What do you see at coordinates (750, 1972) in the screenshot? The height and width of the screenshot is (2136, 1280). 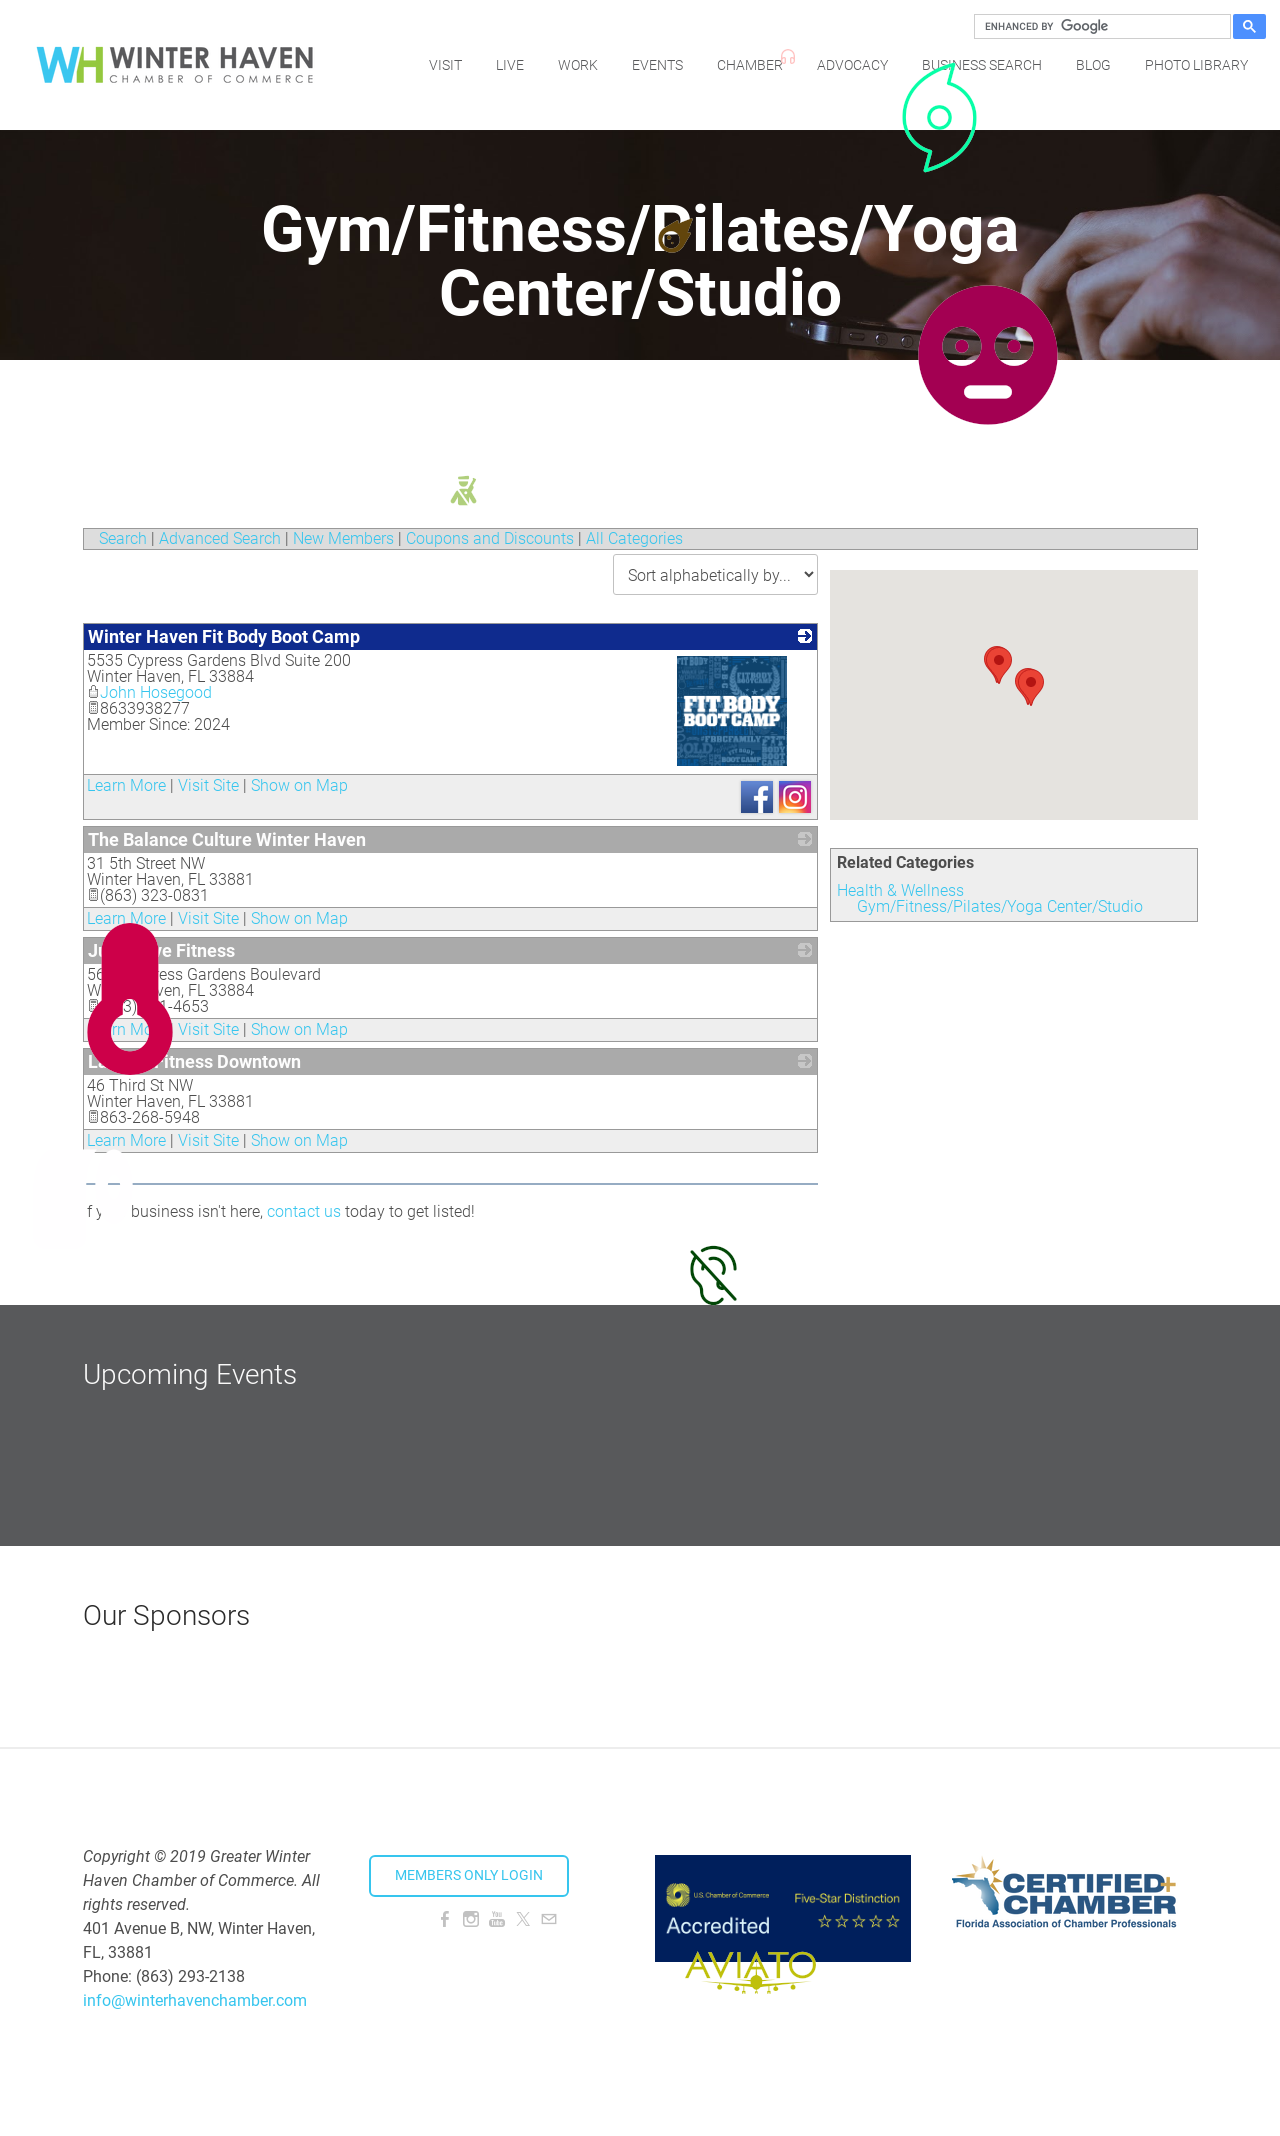 I see `aviato company logo from the tv series silicon valley` at bounding box center [750, 1972].